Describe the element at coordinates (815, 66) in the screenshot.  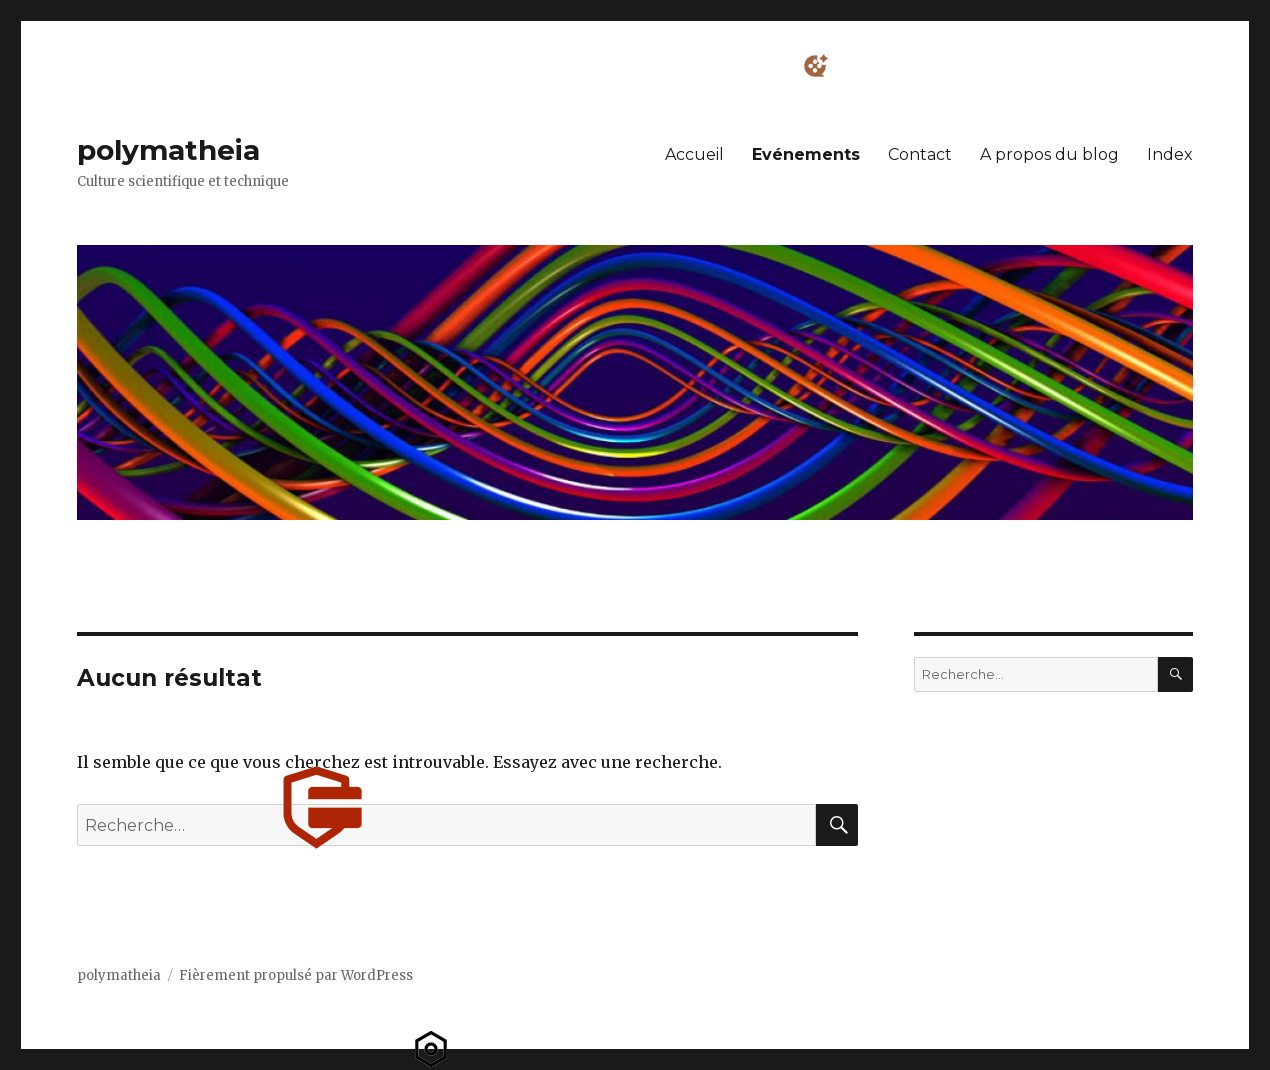
I see `generate AI-powered video content` at that location.